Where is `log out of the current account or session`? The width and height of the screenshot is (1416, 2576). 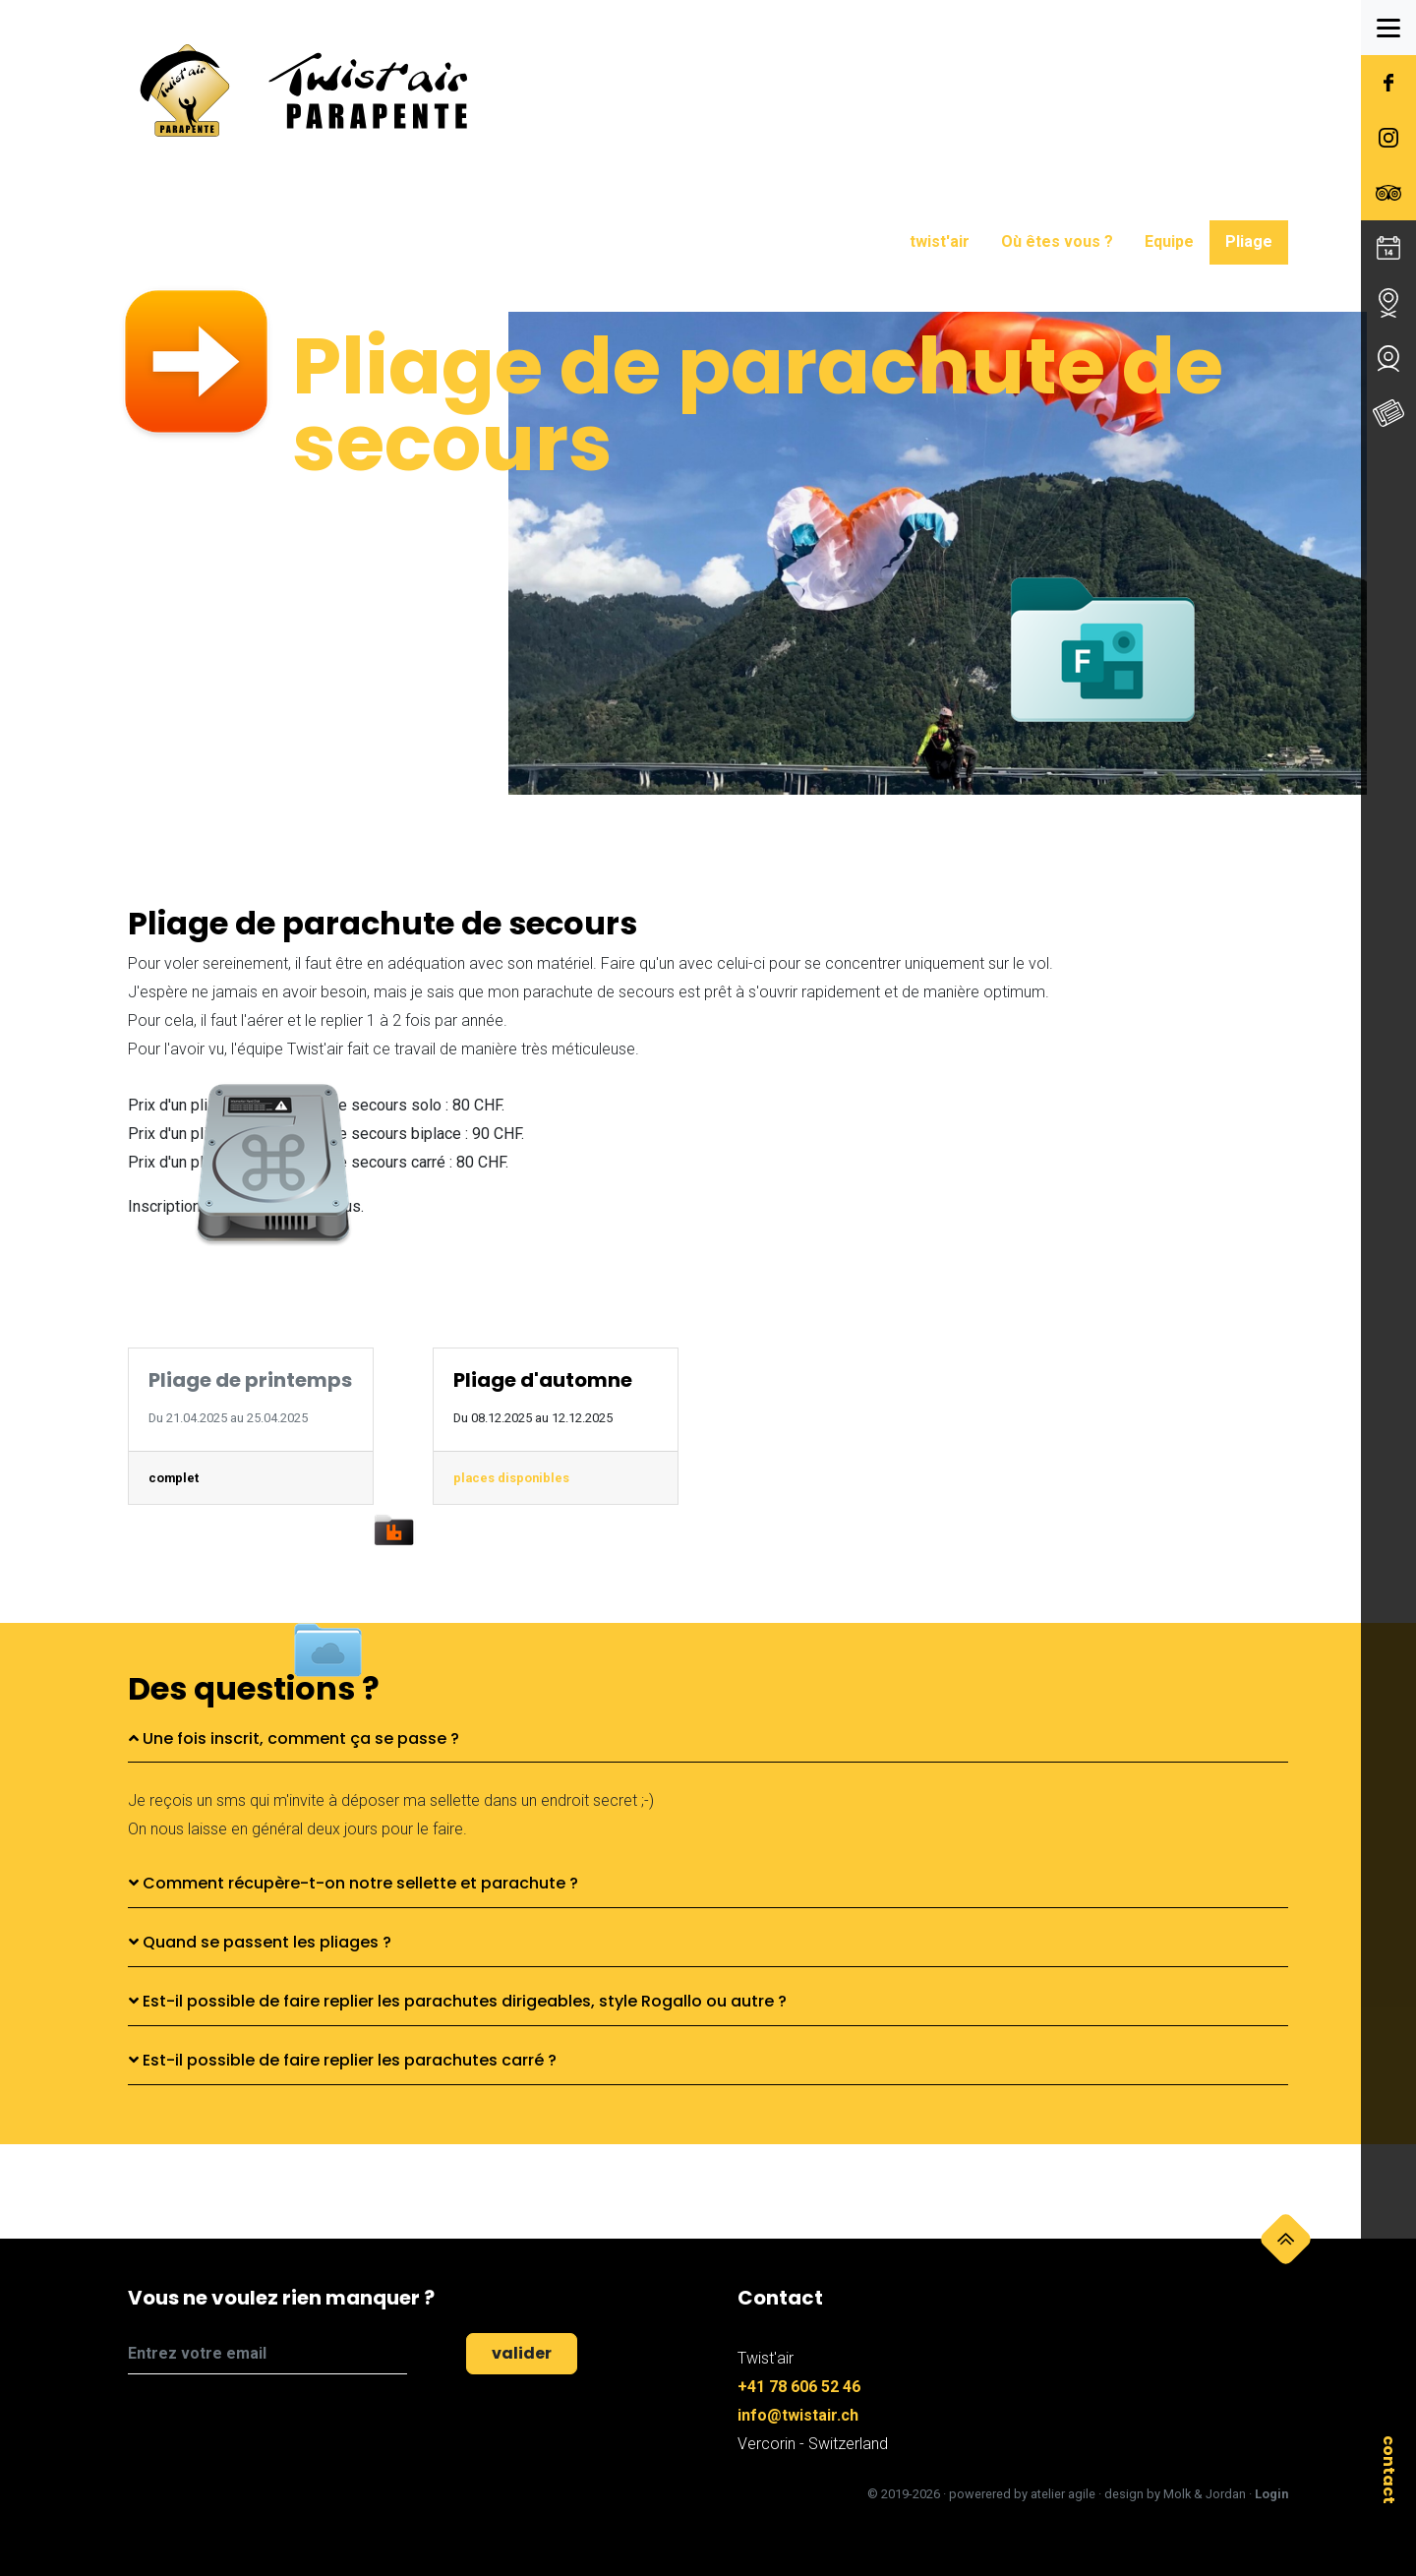 log out of the current account or session is located at coordinates (196, 361).